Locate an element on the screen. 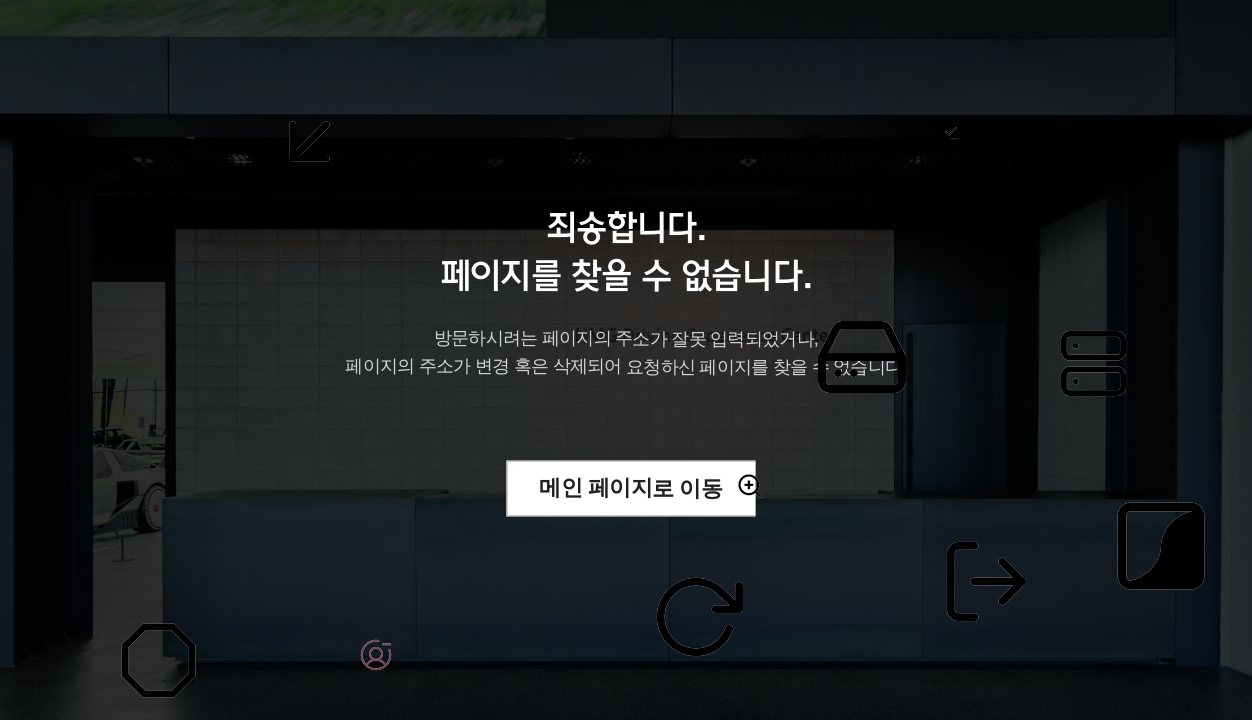  zoom in on content or image is located at coordinates (750, 486).